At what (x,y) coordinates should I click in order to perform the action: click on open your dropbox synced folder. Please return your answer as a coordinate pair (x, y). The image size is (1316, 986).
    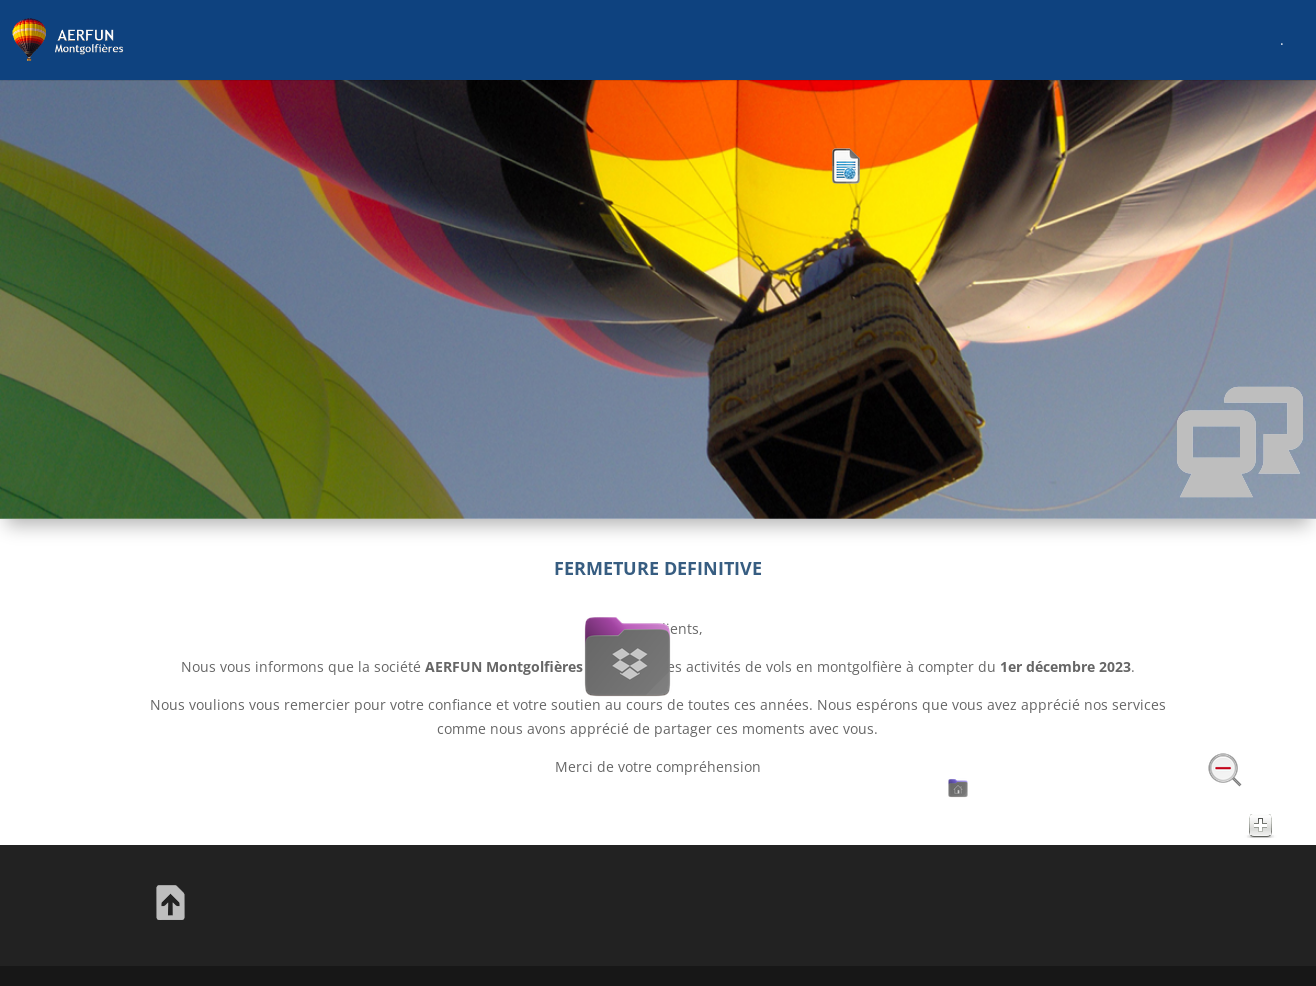
    Looking at the image, I should click on (627, 656).